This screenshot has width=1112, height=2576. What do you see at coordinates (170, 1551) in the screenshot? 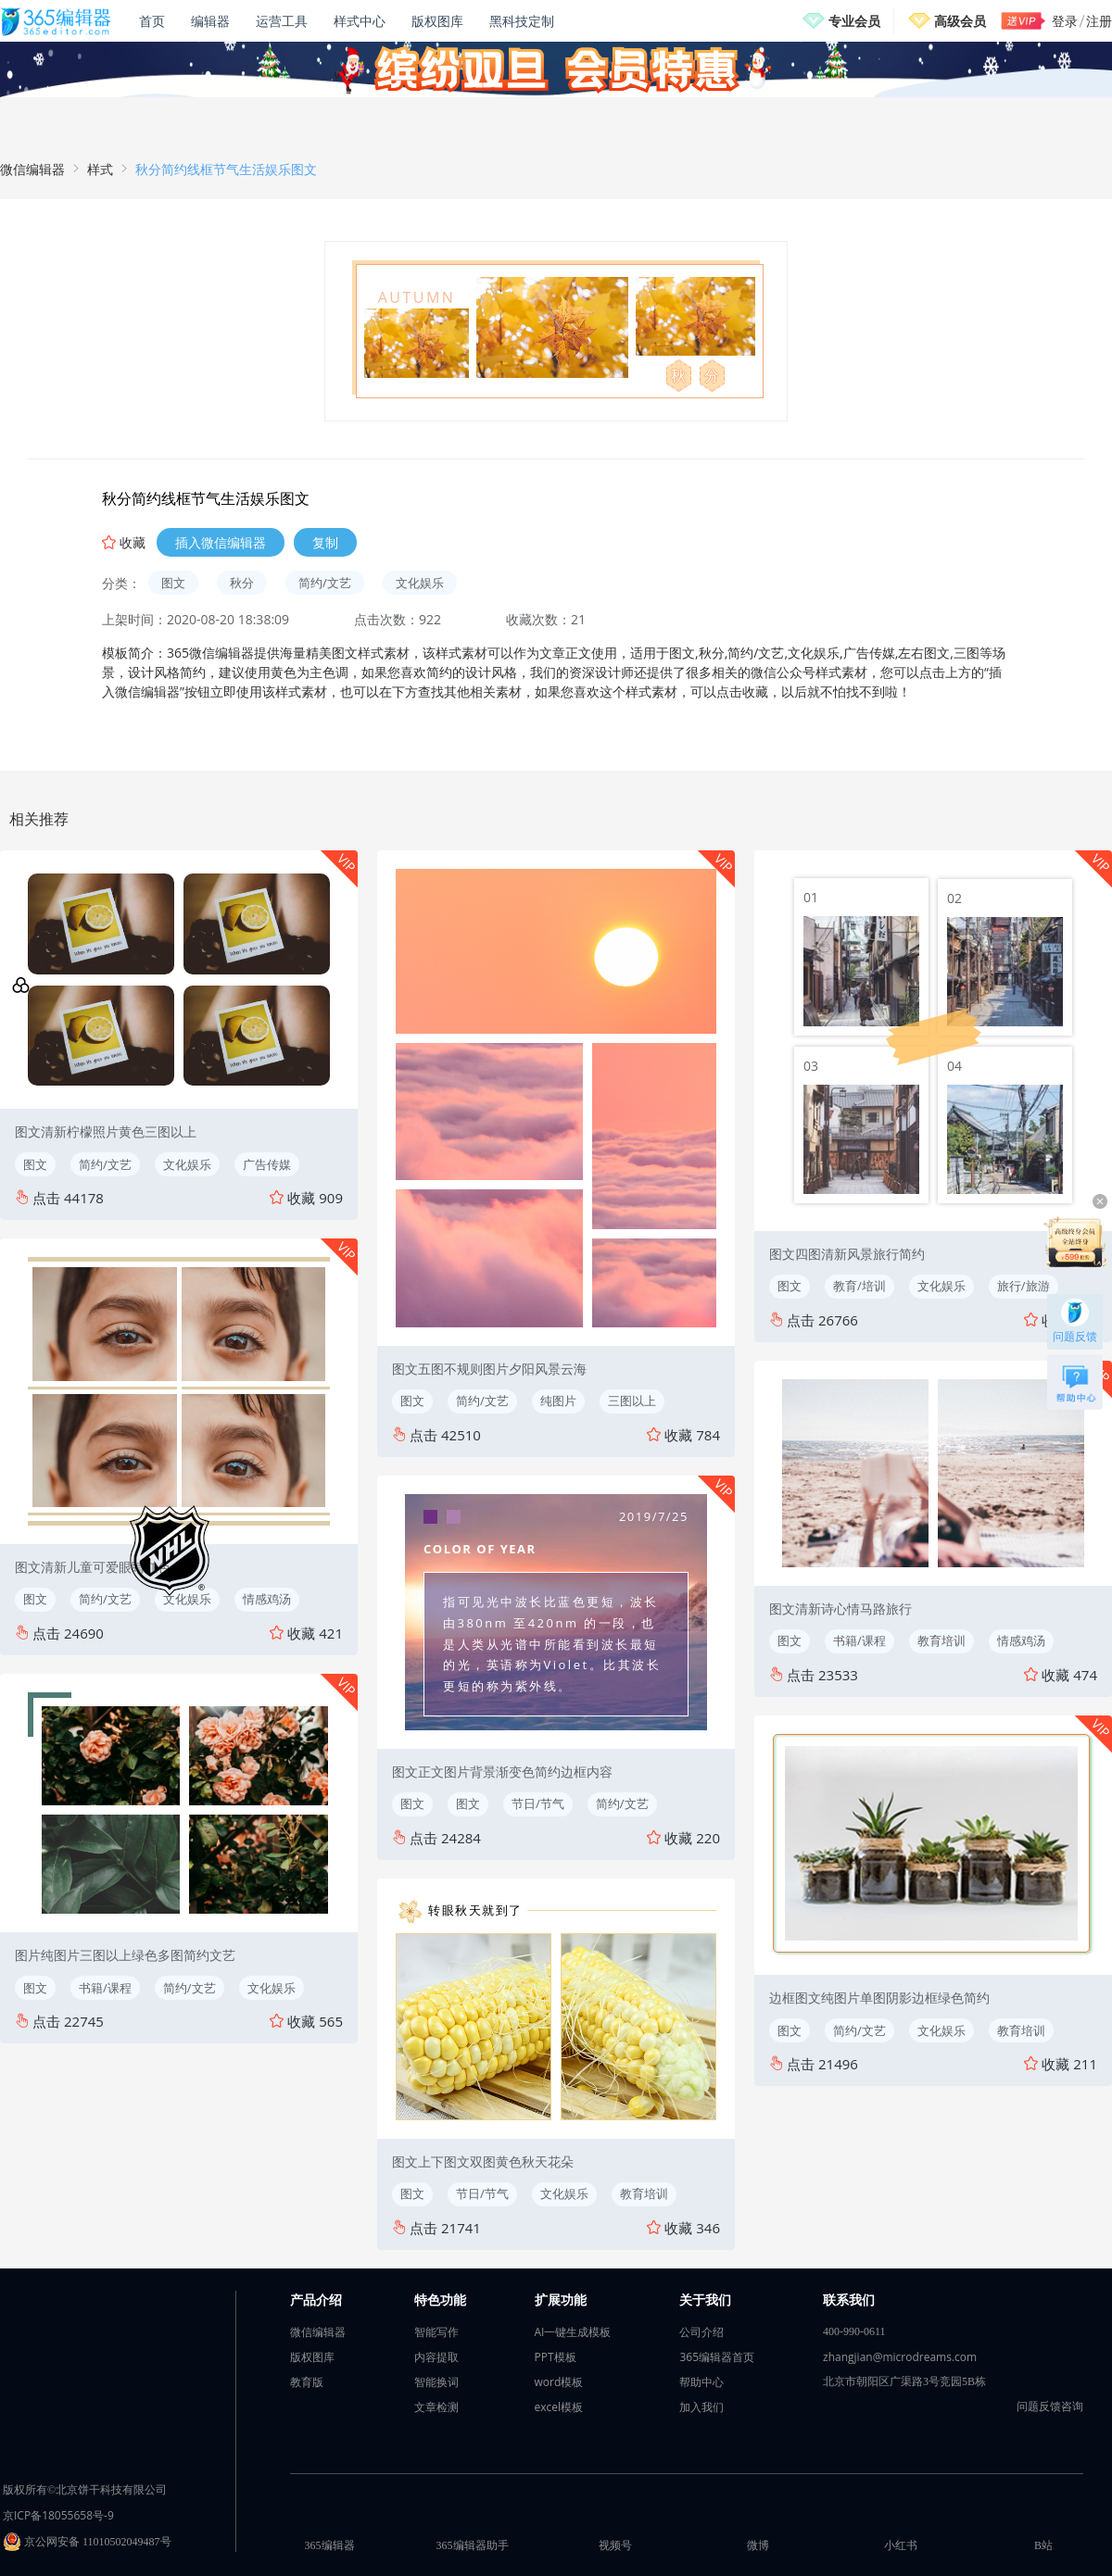
I see `open the NHL app or website` at bounding box center [170, 1551].